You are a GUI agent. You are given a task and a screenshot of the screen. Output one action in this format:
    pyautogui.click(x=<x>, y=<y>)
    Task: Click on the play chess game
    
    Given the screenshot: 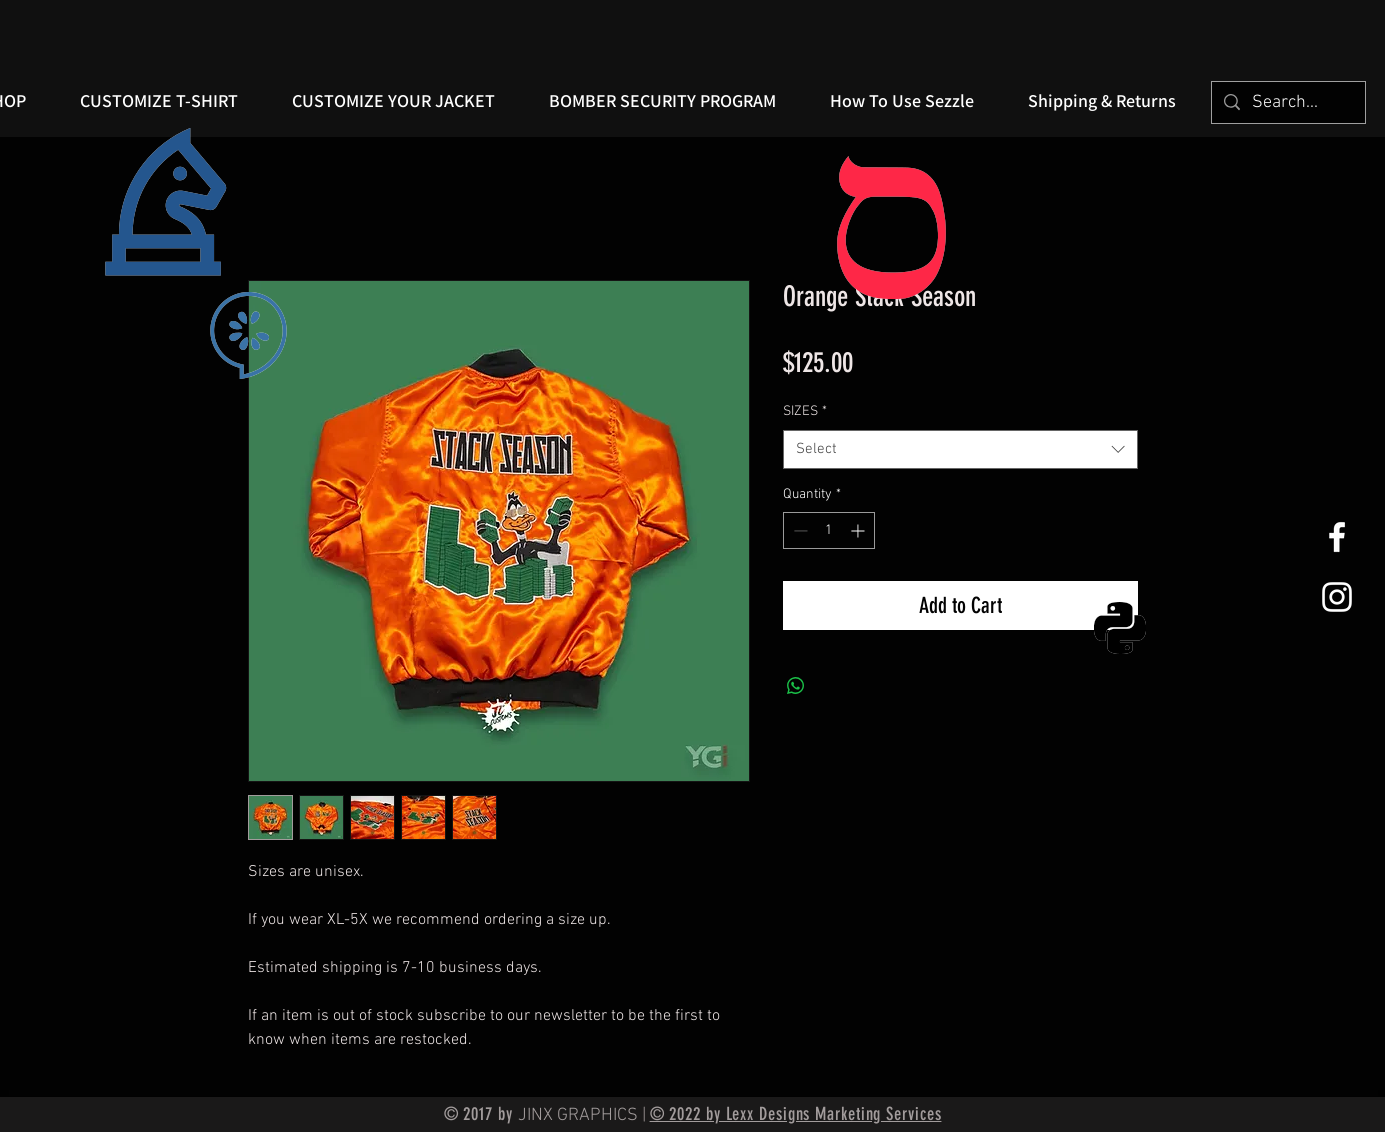 What is the action you would take?
    pyautogui.click(x=166, y=207)
    